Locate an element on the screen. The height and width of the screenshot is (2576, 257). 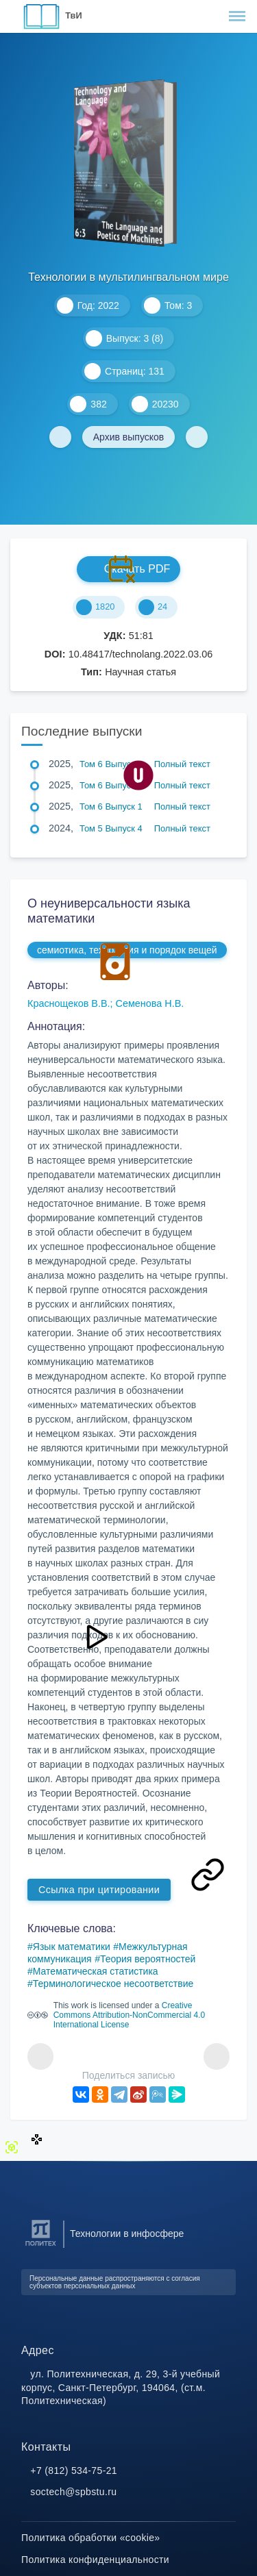
access gaming features or settings is located at coordinates (36, 2139).